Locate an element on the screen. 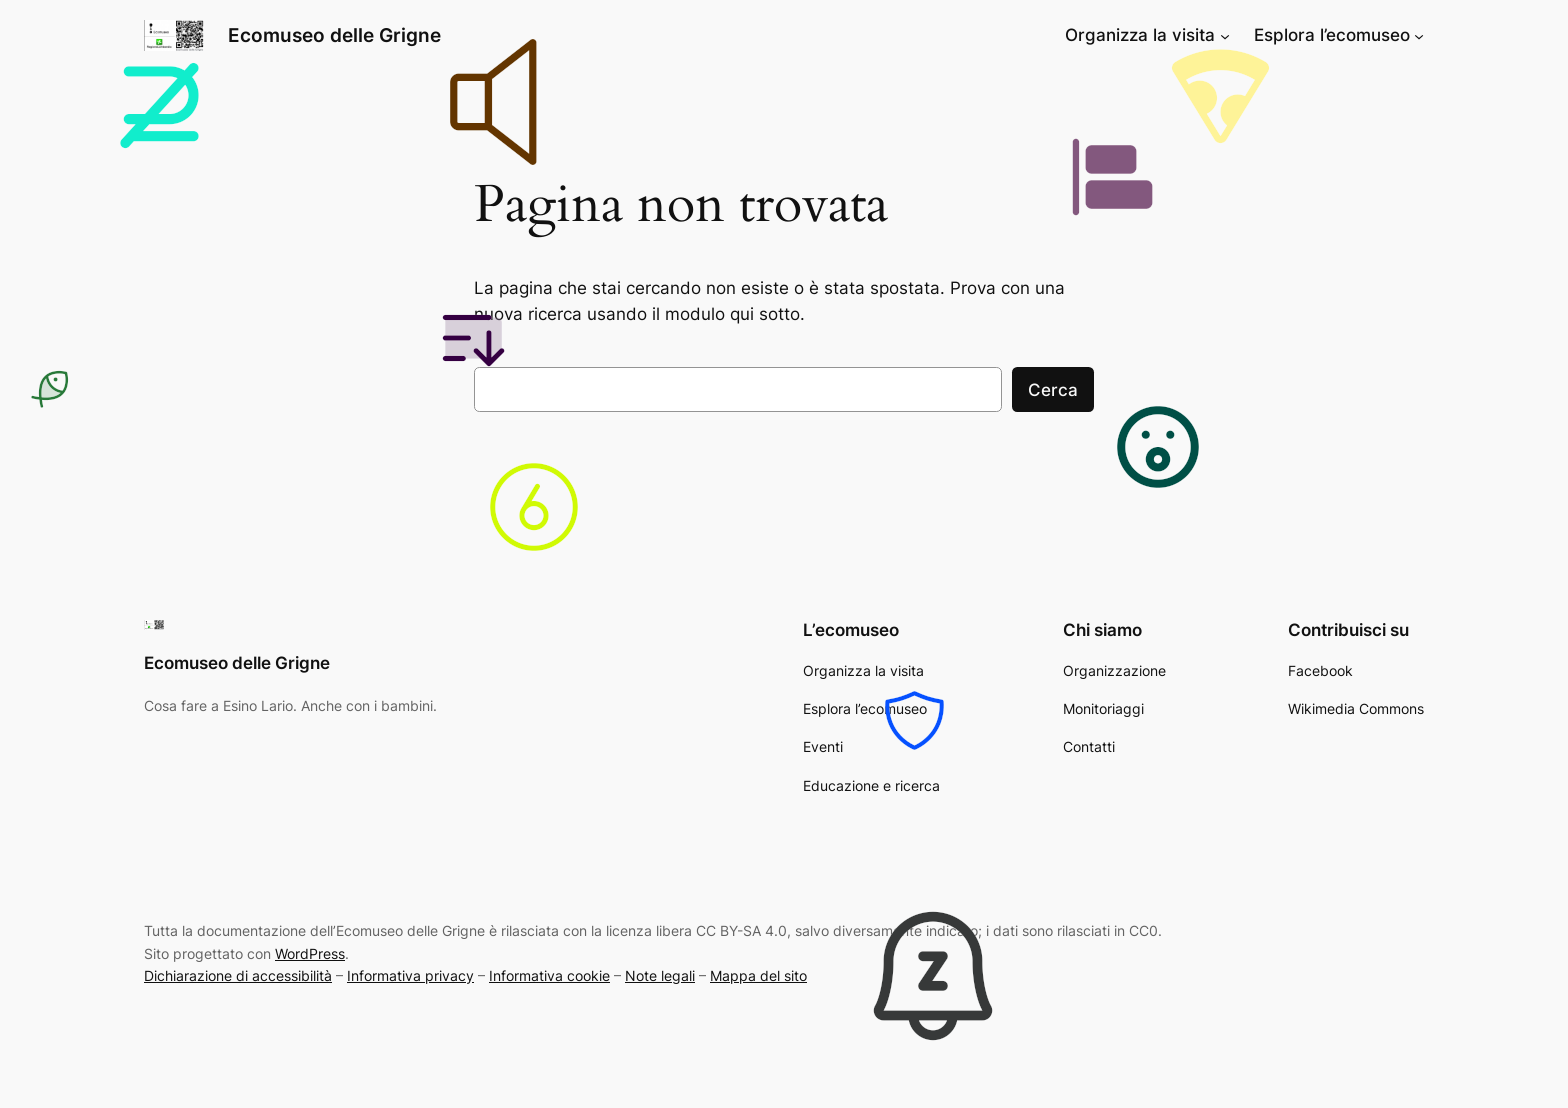 The height and width of the screenshot is (1108, 1568). browse seafood or fish-related content is located at coordinates (51, 388).